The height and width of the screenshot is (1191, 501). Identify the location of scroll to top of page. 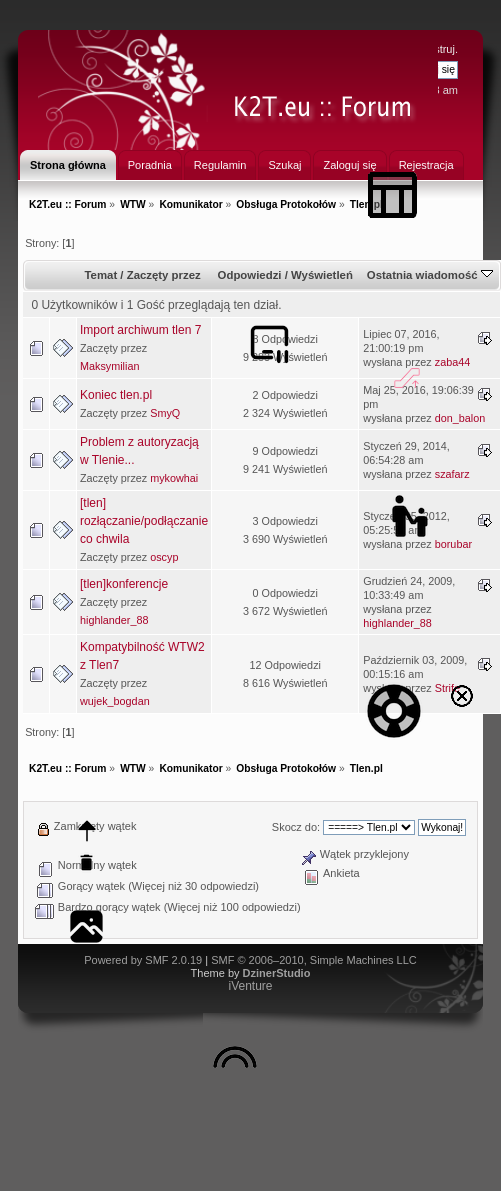
(87, 831).